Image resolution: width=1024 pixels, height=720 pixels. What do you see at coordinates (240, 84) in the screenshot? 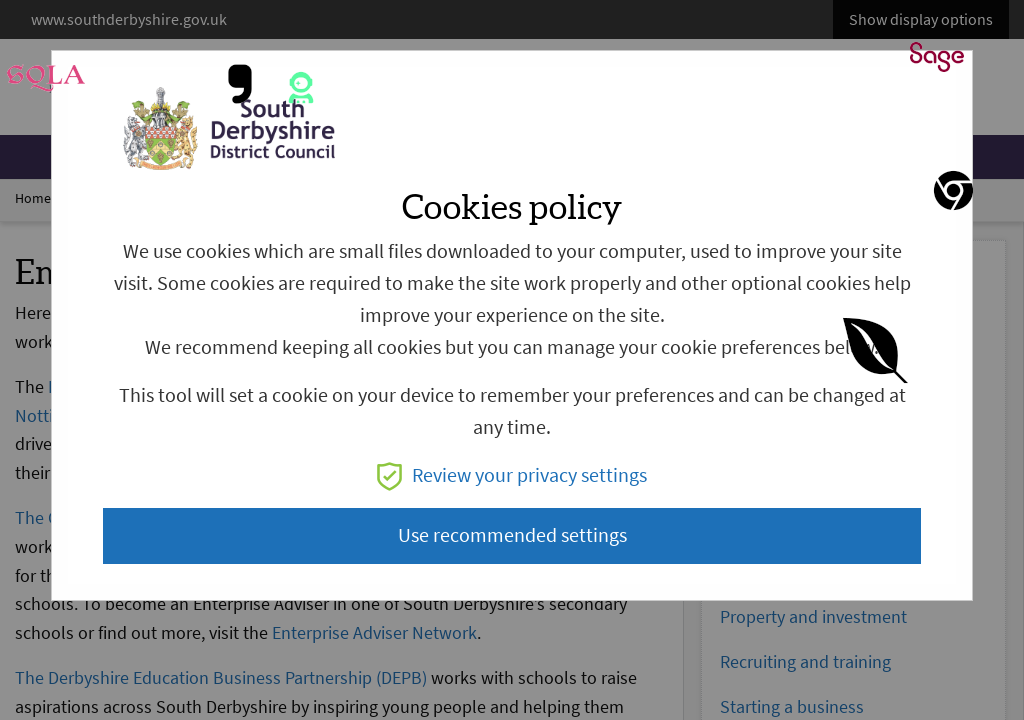
I see `insert closing single quotation mark` at bounding box center [240, 84].